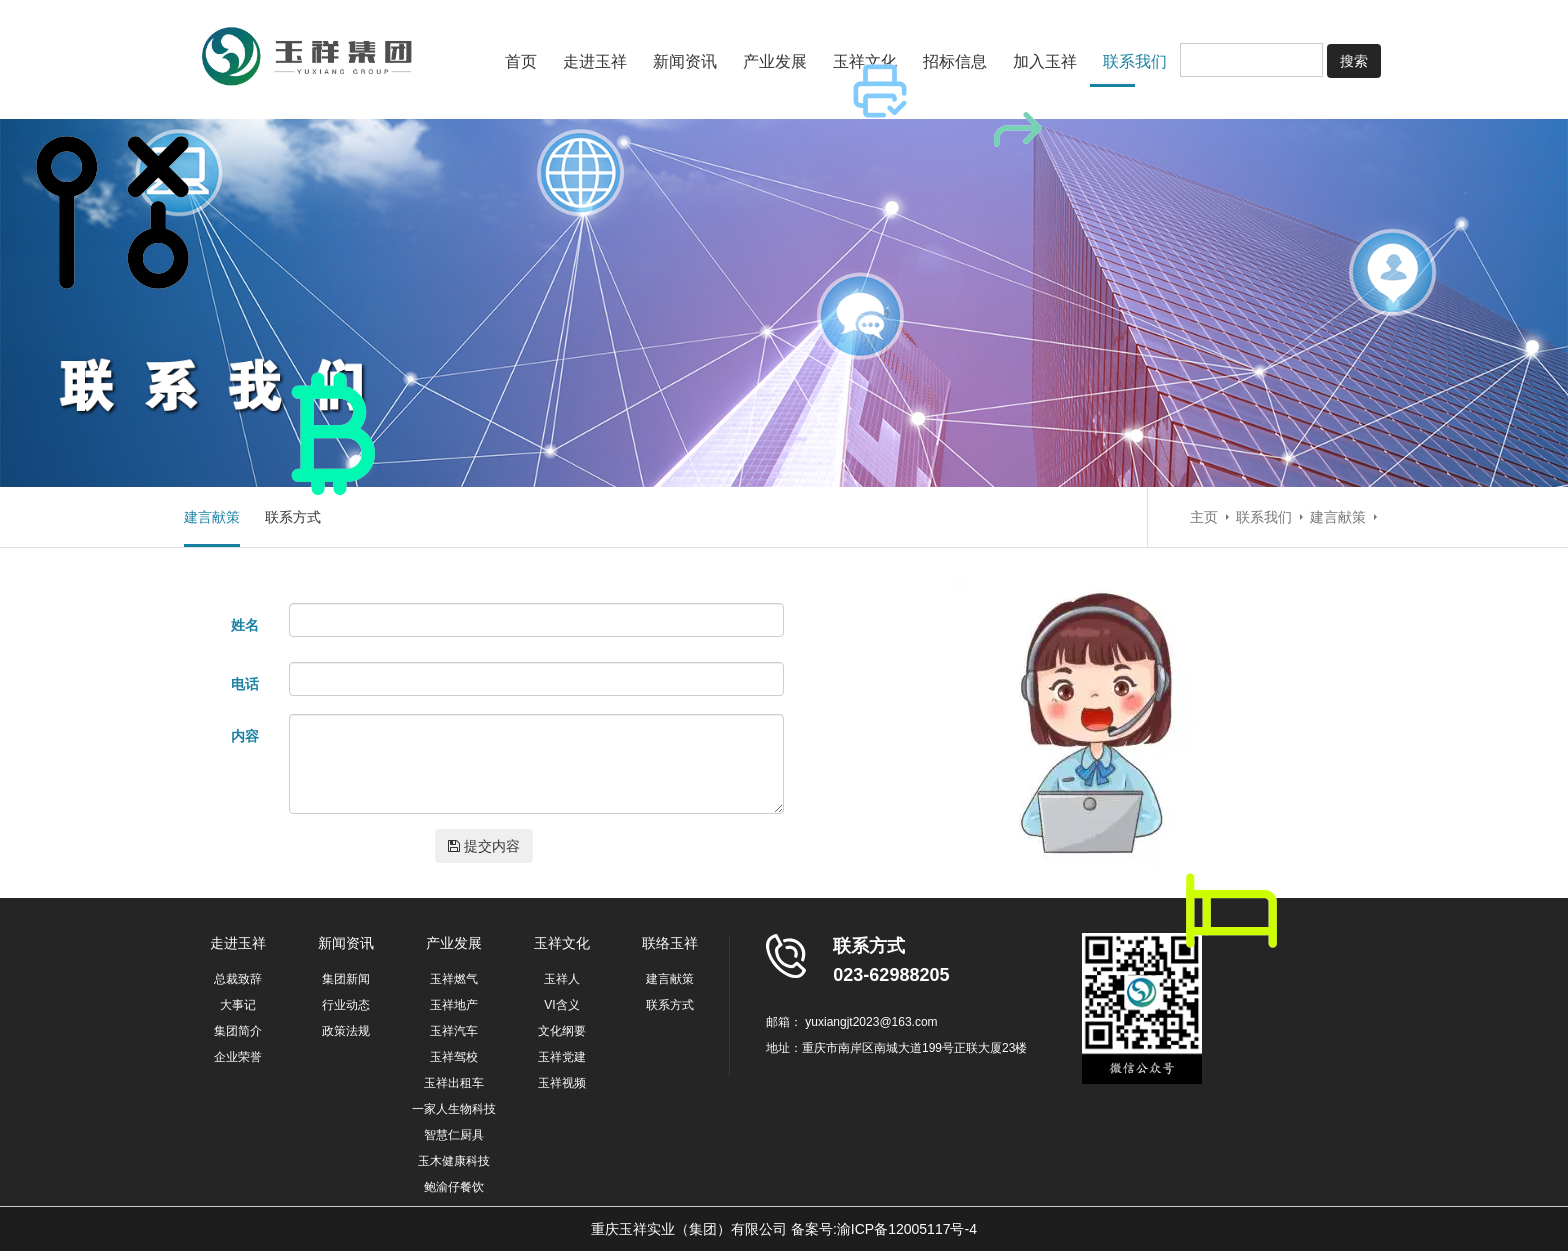  Describe the element at coordinates (1018, 128) in the screenshot. I see `forward a message or email` at that location.